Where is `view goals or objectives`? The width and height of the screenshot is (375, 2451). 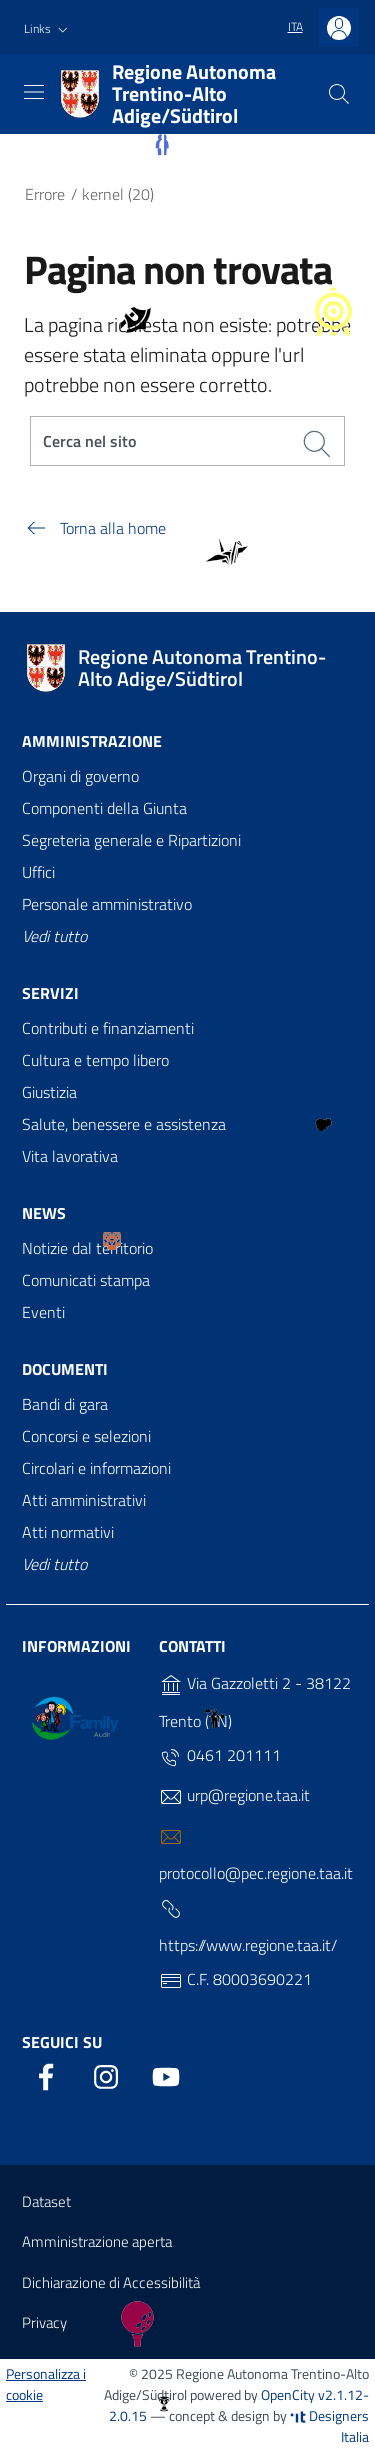 view goals or objectives is located at coordinates (333, 311).